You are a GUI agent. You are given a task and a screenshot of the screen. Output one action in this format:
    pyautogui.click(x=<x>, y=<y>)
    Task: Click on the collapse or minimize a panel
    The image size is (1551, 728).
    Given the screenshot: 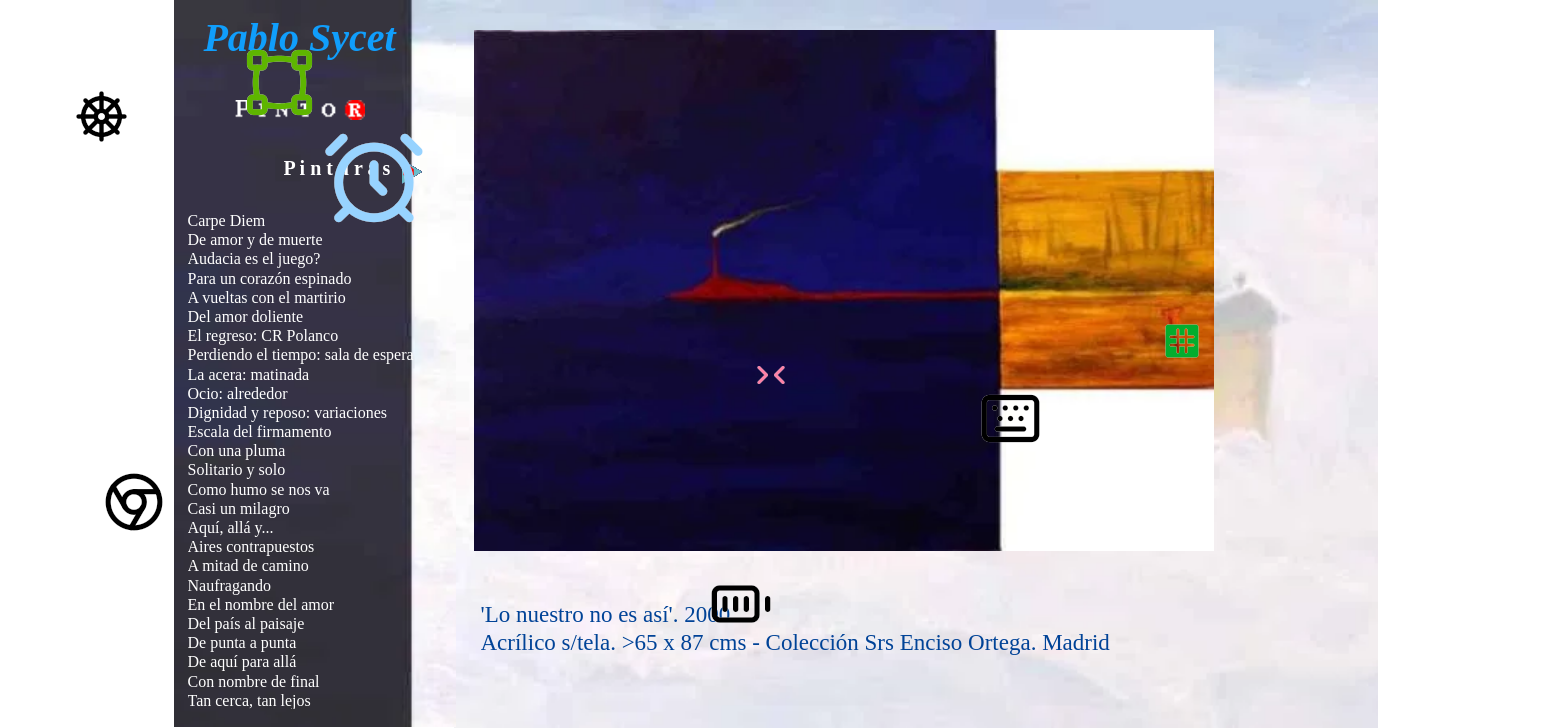 What is the action you would take?
    pyautogui.click(x=771, y=375)
    